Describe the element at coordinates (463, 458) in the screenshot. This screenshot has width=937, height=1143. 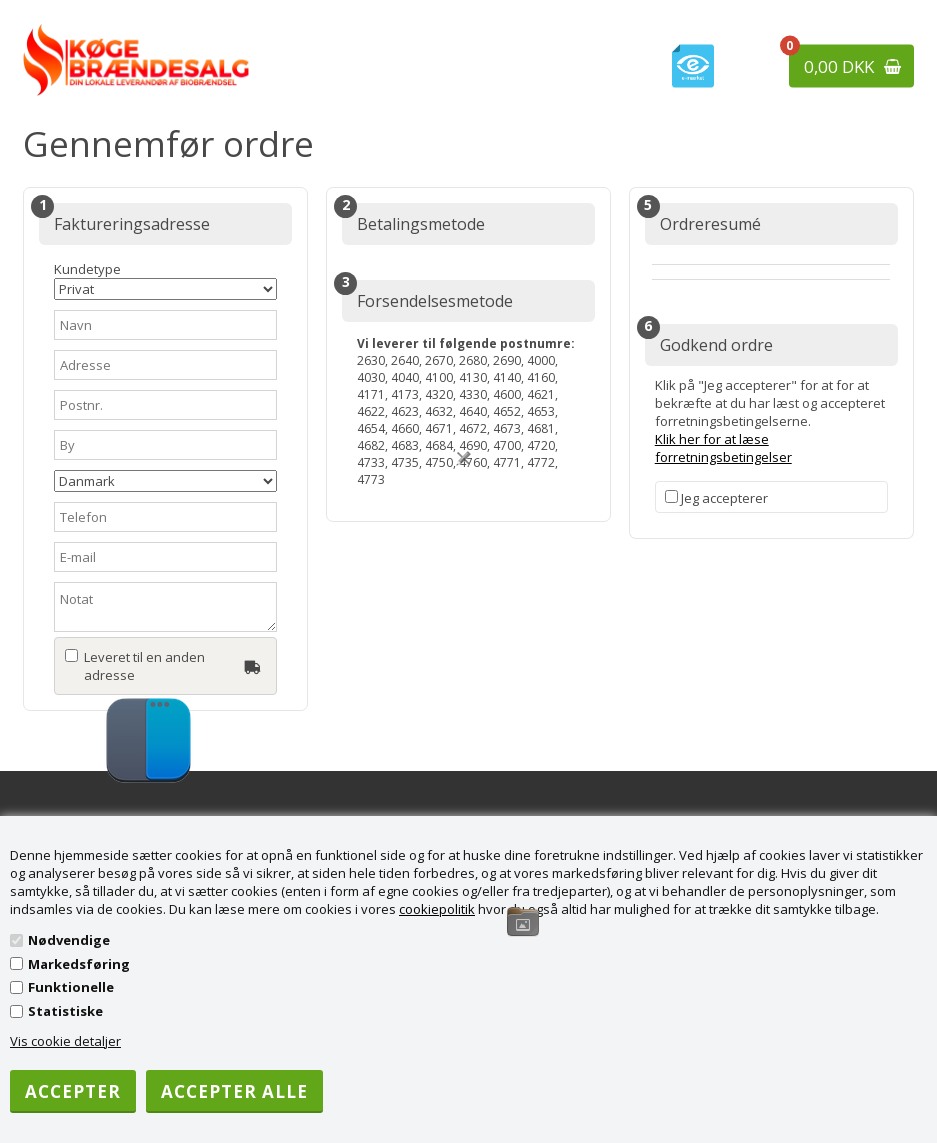
I see `indicates write access is disabled` at that location.